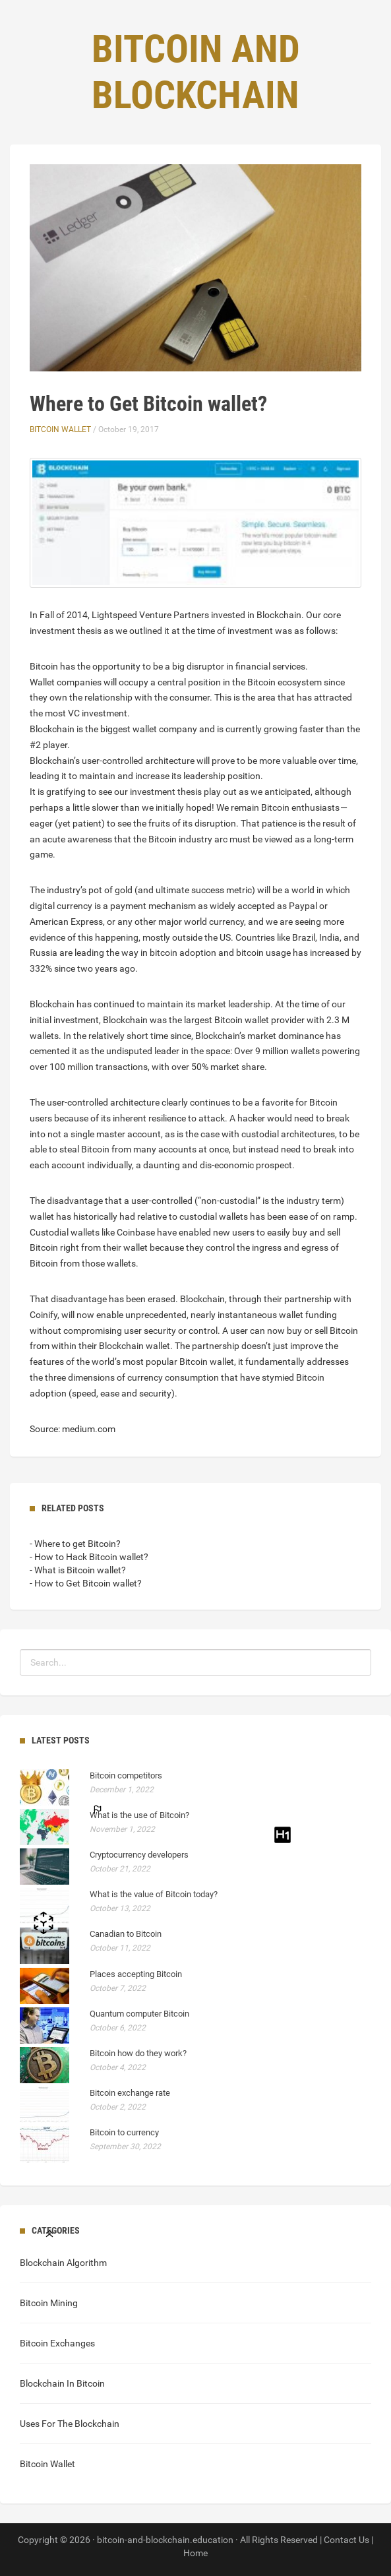  What do you see at coordinates (98, 1809) in the screenshot?
I see `flag or bookmark an item for later` at bounding box center [98, 1809].